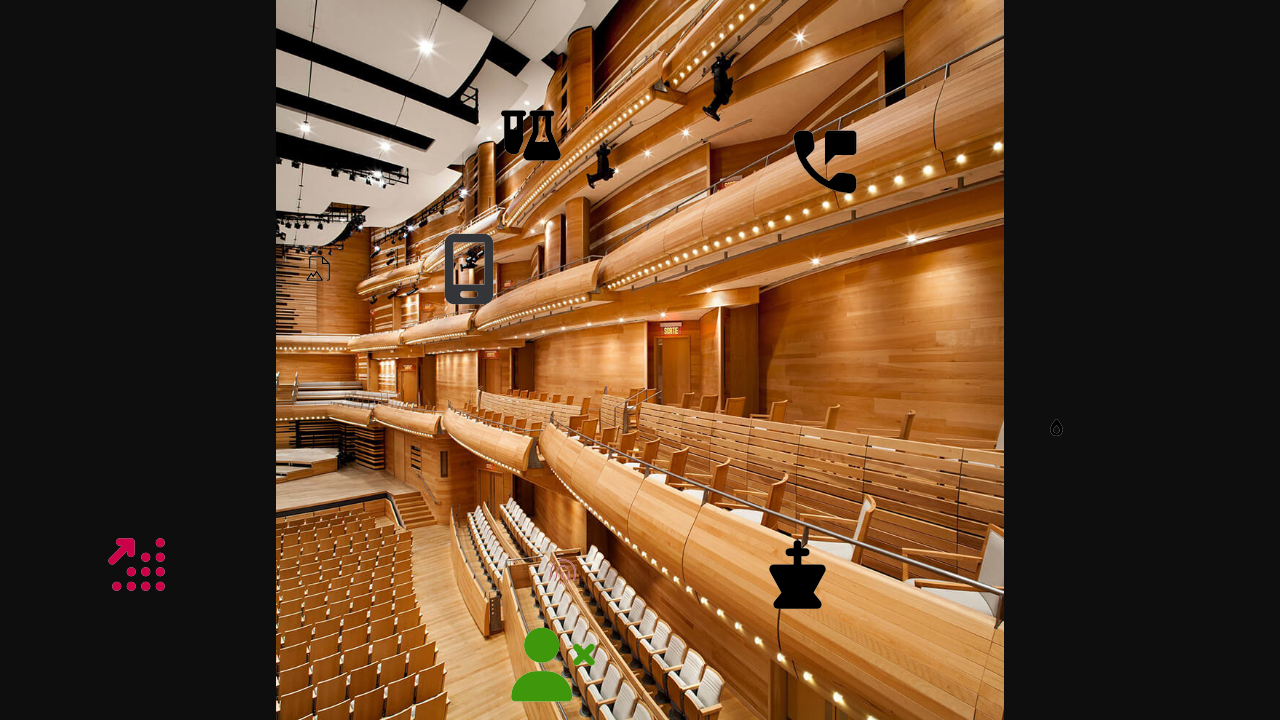  What do you see at coordinates (1056, 427) in the screenshot?
I see `indicates trending or hot content` at bounding box center [1056, 427].